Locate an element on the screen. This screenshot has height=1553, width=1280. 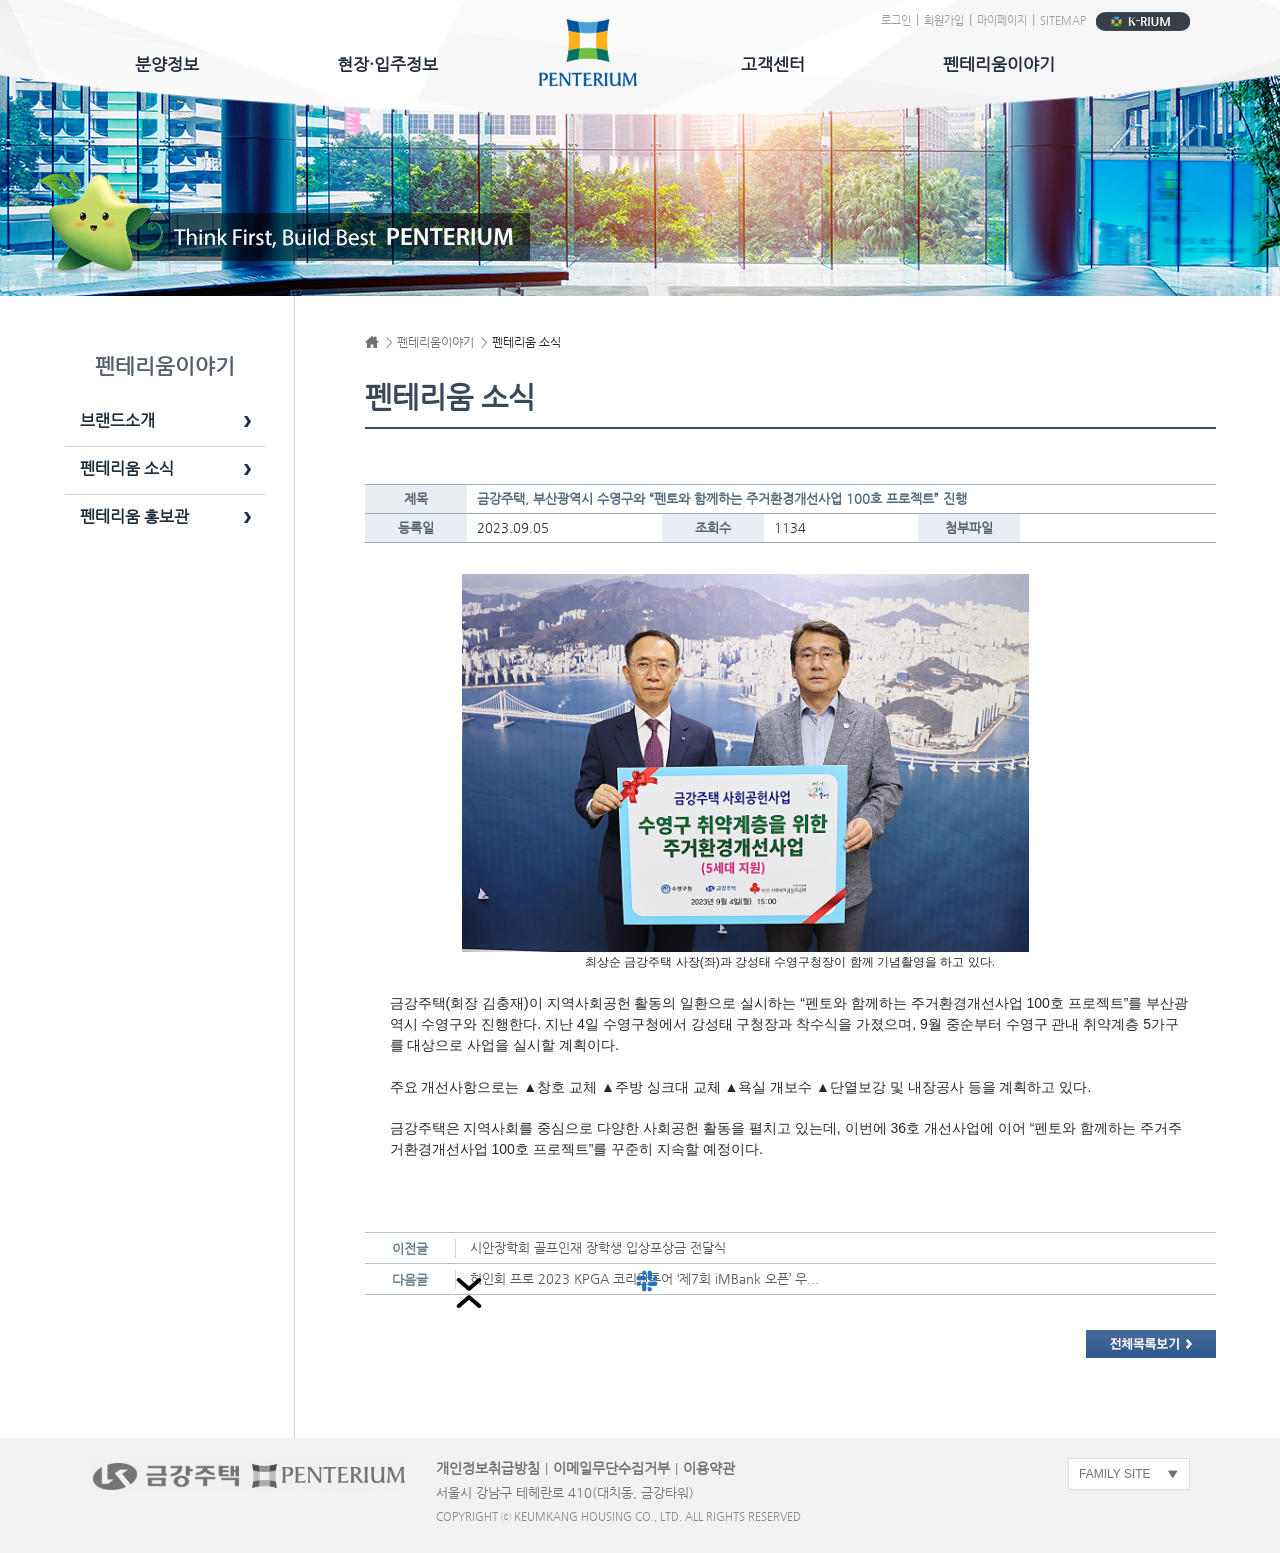
open Slack app is located at coordinates (647, 1281).